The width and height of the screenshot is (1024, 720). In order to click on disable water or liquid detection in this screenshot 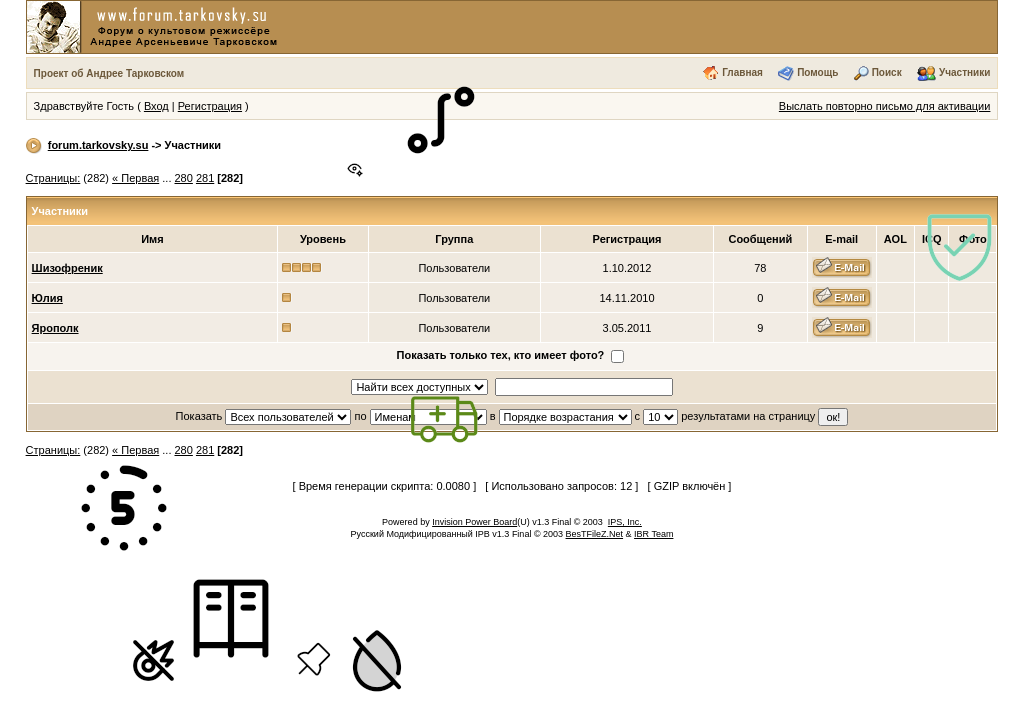, I will do `click(377, 663)`.